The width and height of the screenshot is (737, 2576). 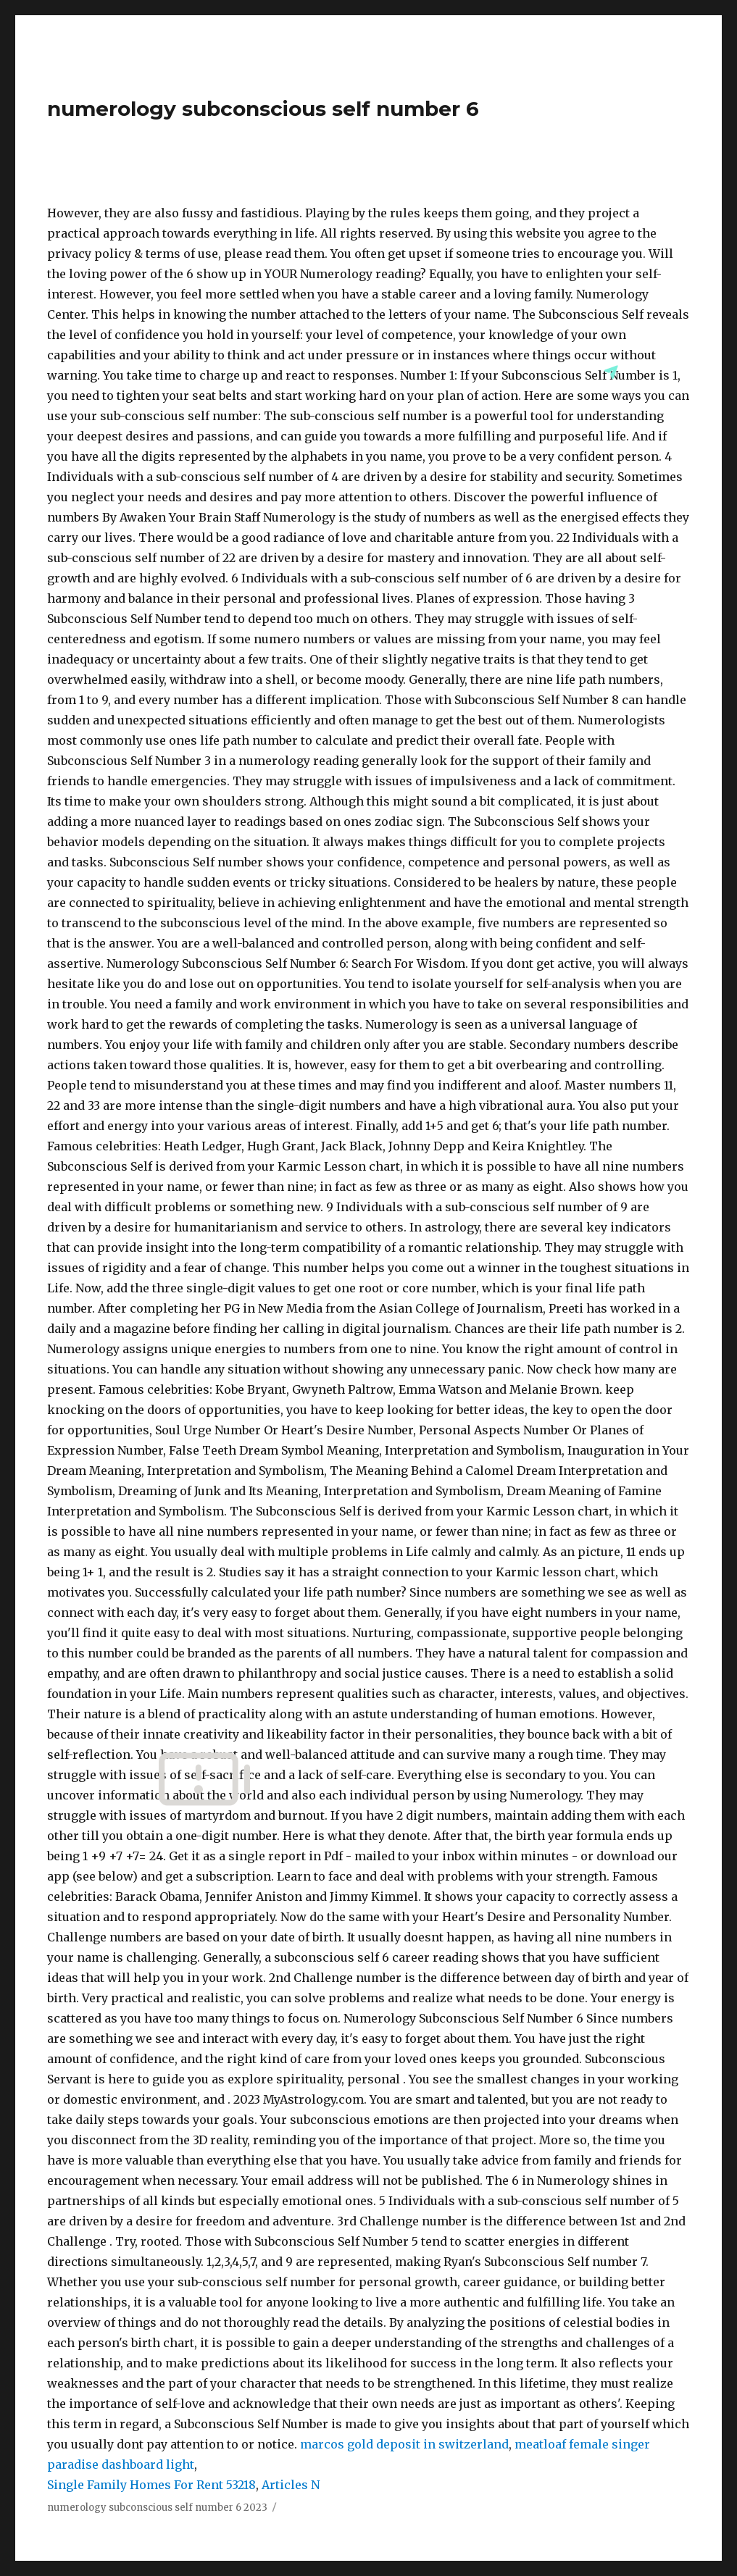 I want to click on indicates low battery warning, so click(x=203, y=1779).